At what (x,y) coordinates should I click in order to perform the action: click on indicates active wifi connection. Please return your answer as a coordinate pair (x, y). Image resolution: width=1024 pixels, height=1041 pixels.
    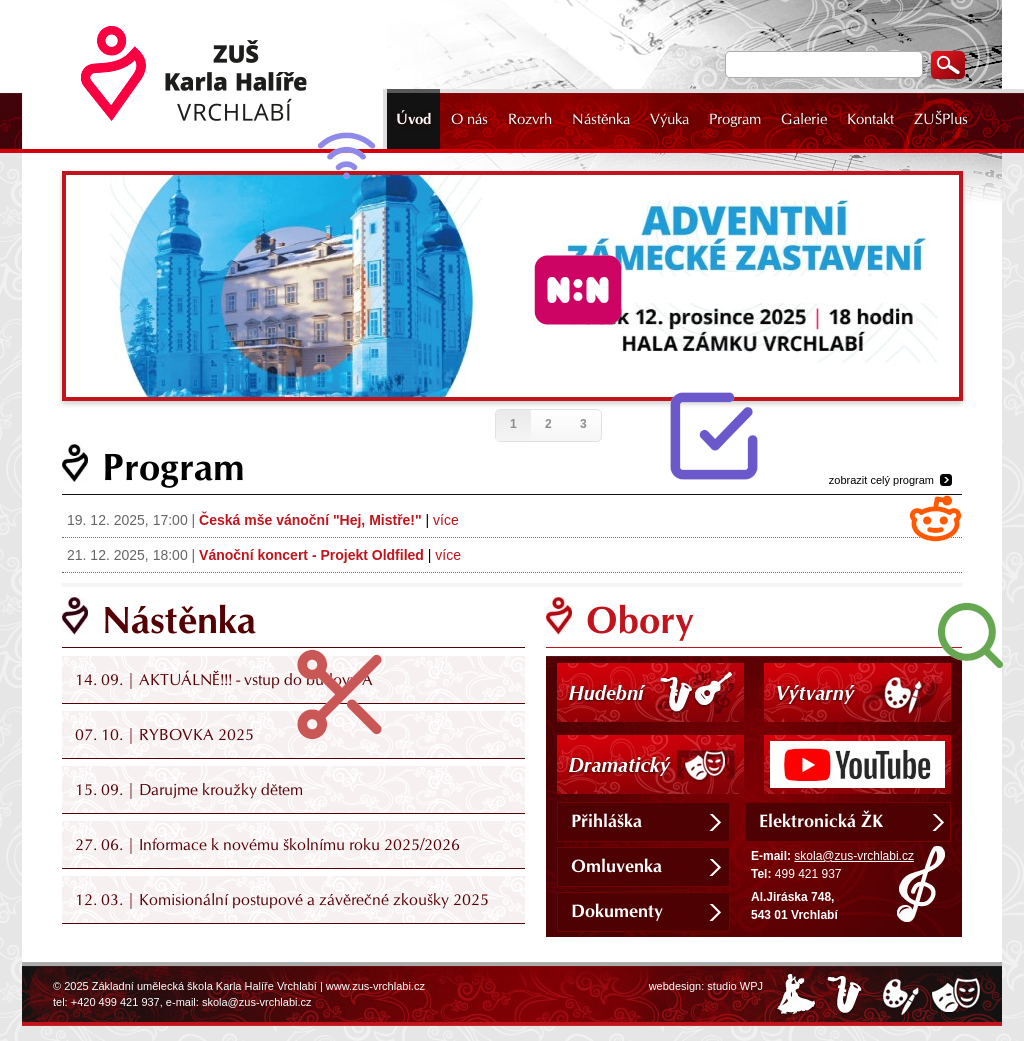
    Looking at the image, I should click on (346, 155).